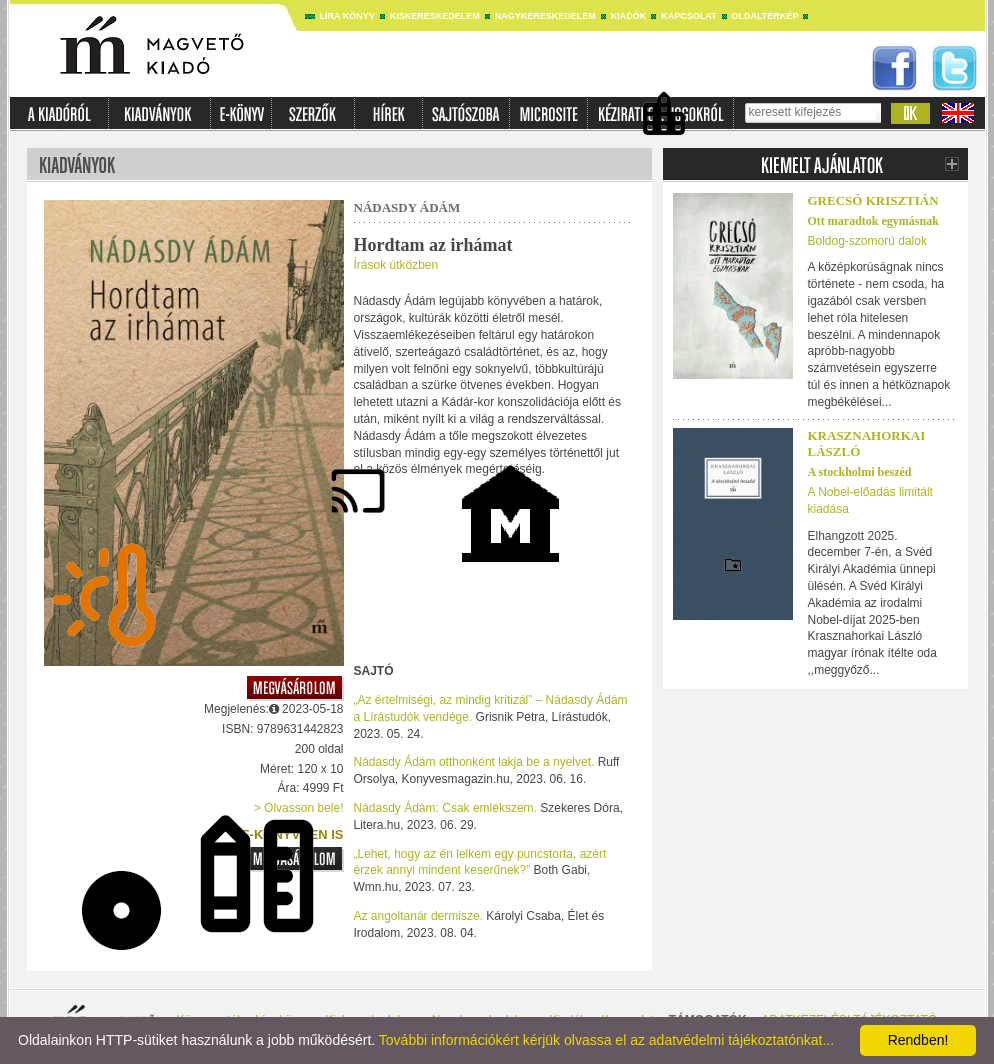 The width and height of the screenshot is (994, 1064). Describe the element at coordinates (257, 876) in the screenshot. I see `access design or drawing tools` at that location.